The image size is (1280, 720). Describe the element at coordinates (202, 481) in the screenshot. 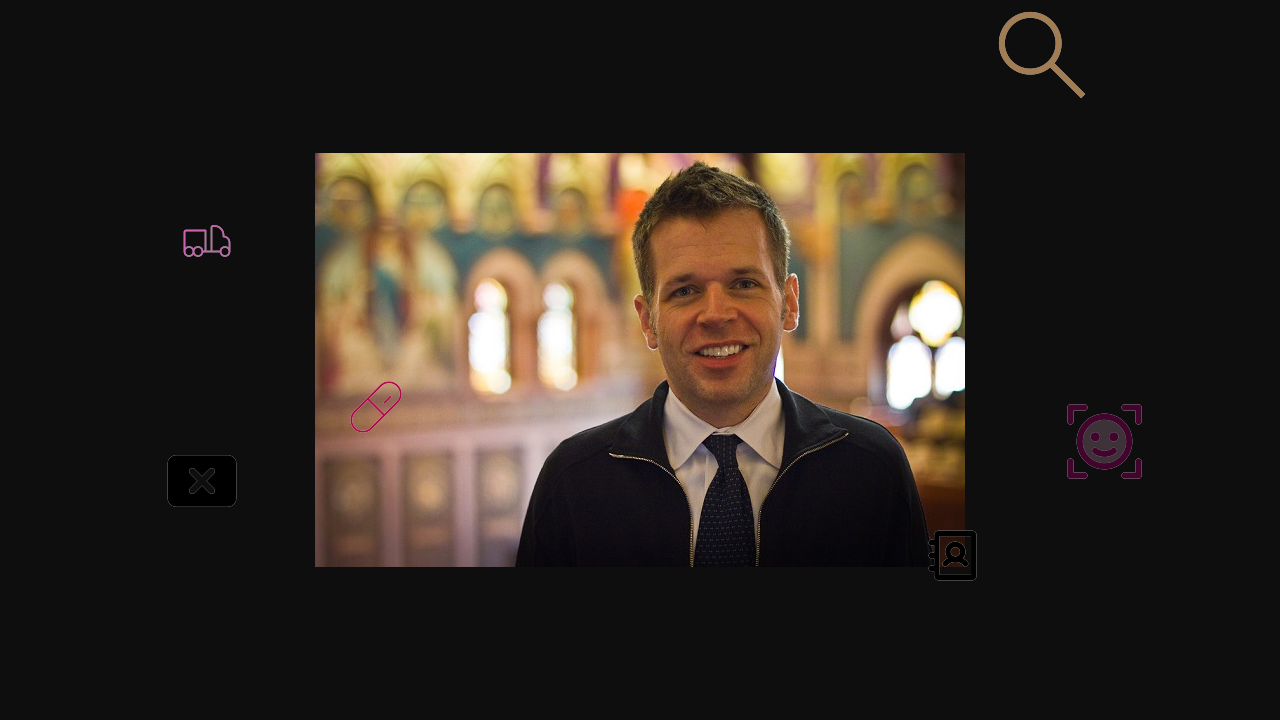

I see `close or dismiss a modal window` at that location.